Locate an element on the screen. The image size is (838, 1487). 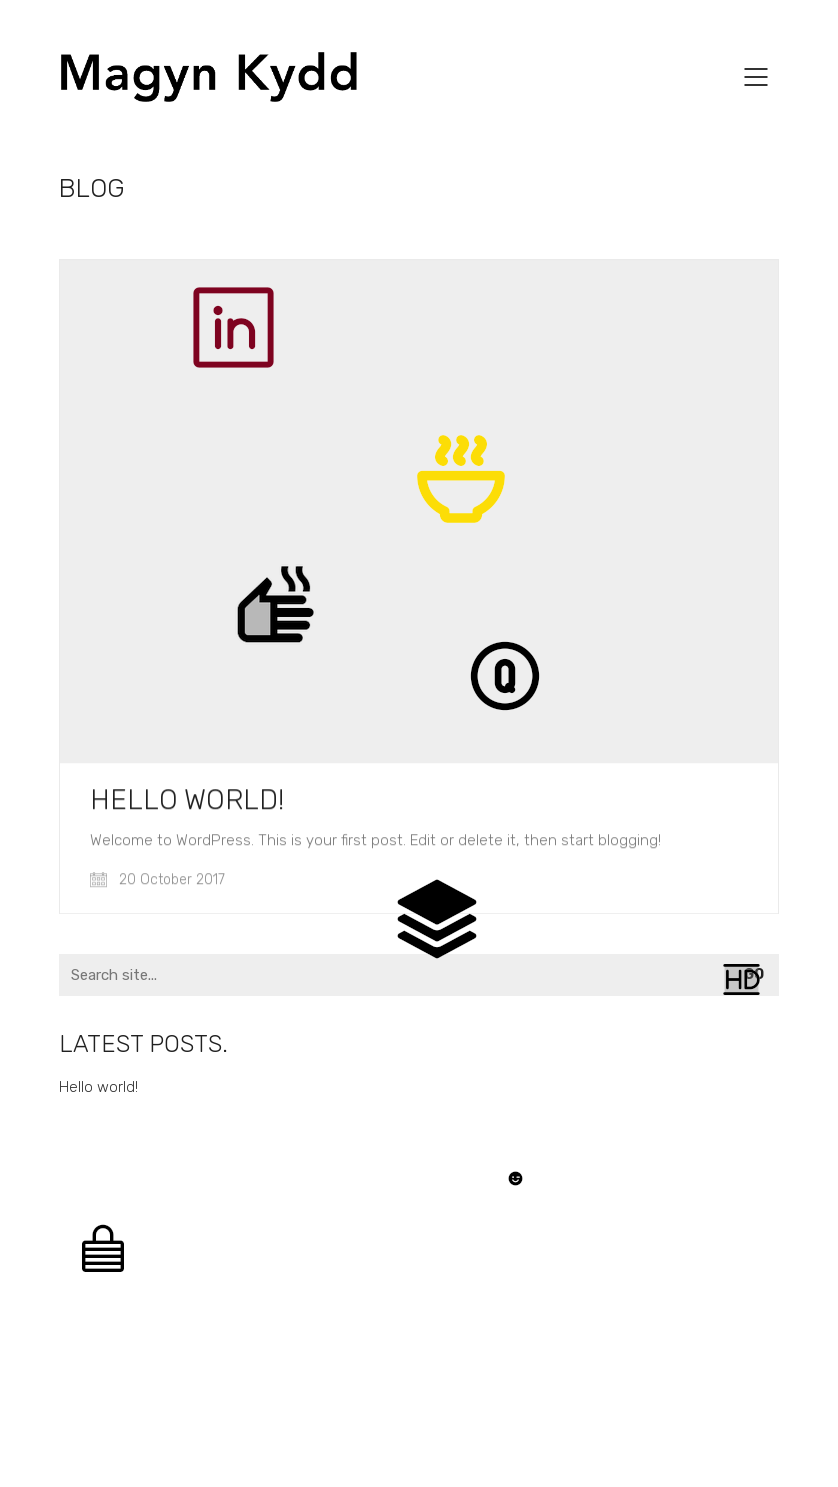
open LinkedIn profile or page is located at coordinates (233, 327).